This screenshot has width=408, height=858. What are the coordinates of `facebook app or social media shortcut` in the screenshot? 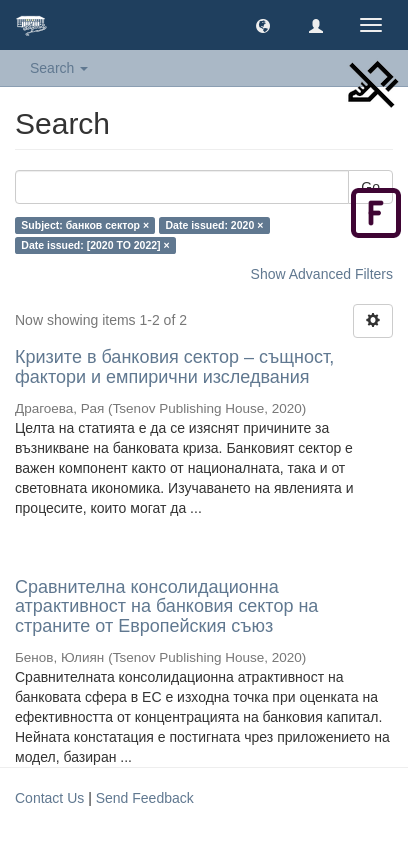 It's located at (376, 213).